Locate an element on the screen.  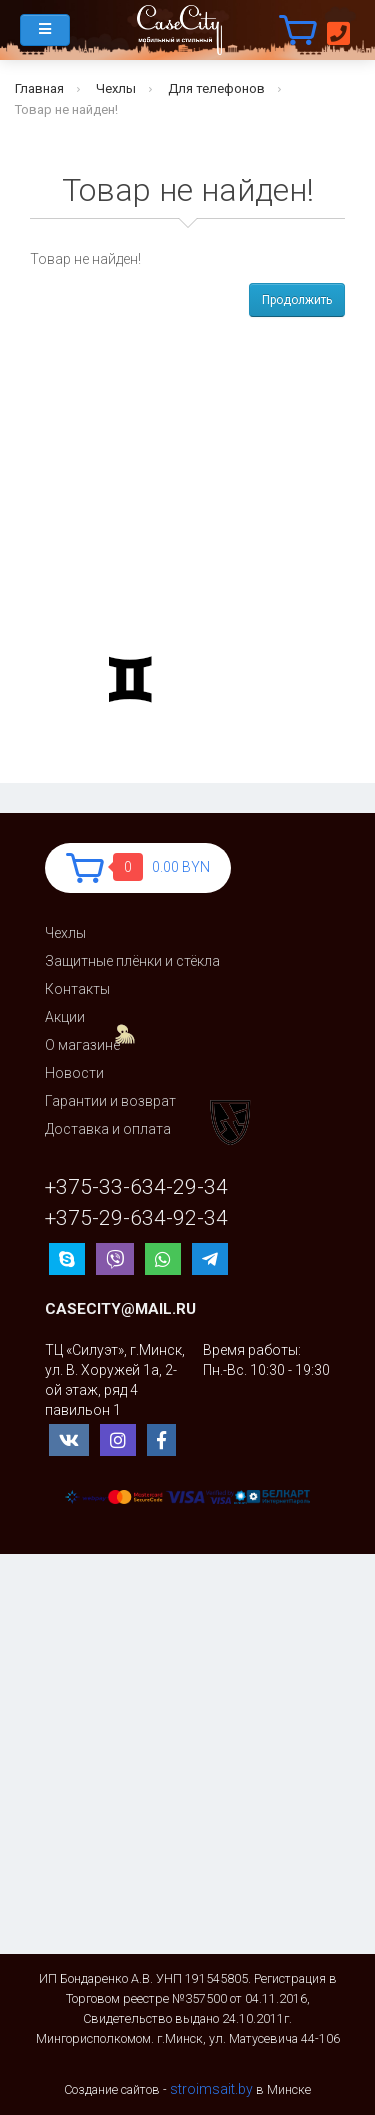
gemini zodiac sign indicator is located at coordinates (130, 679).